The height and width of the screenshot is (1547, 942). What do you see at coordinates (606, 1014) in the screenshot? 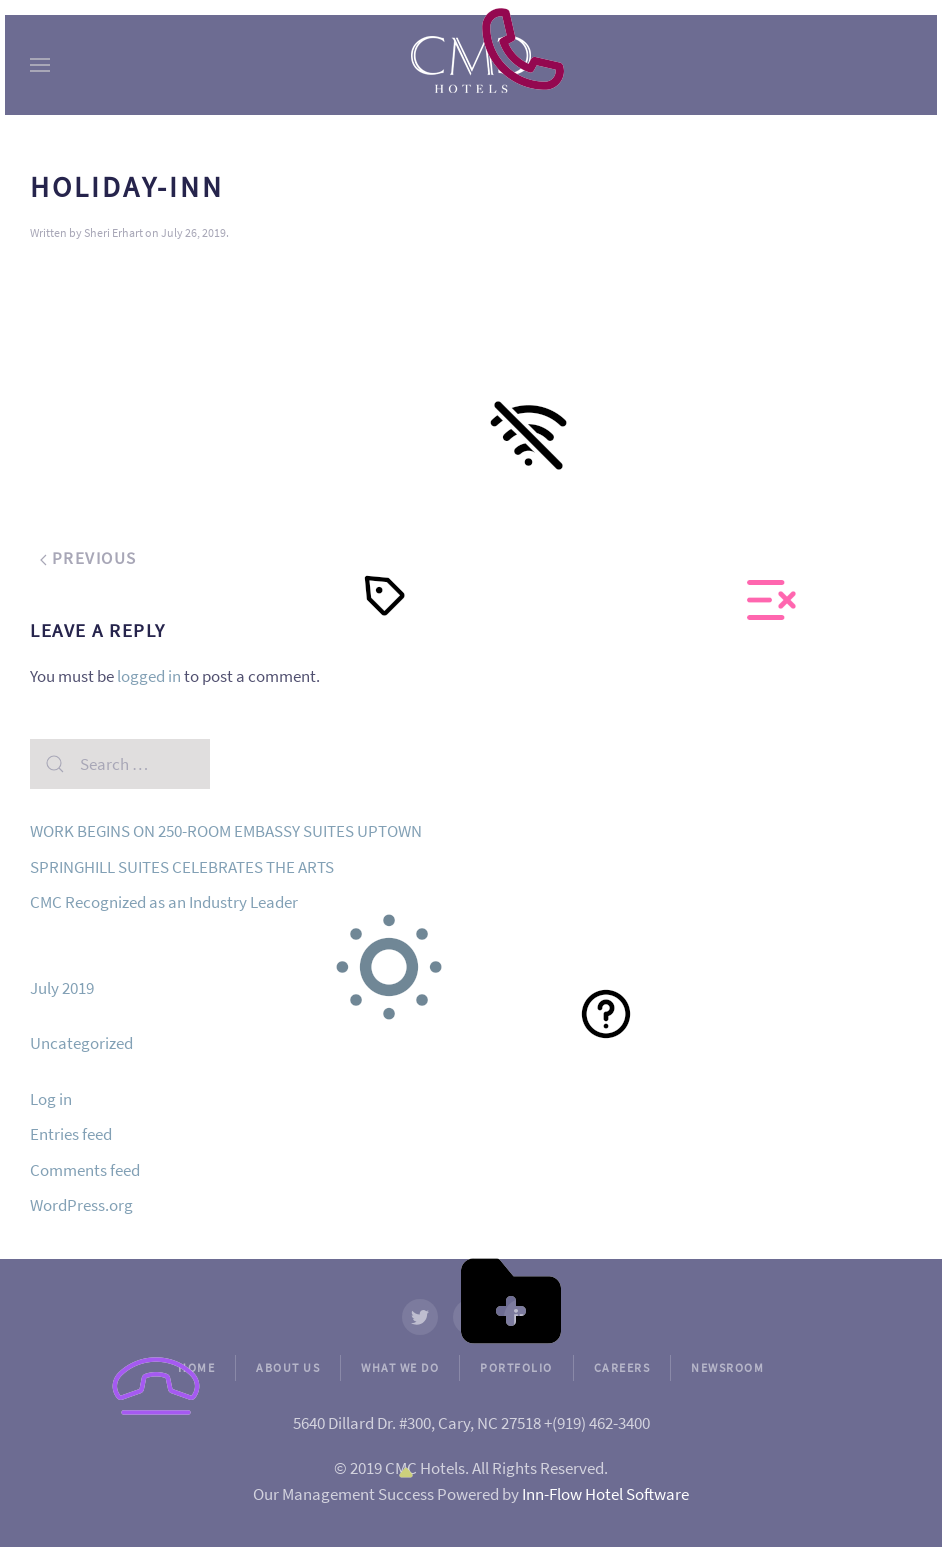
I see `access help or support information` at bounding box center [606, 1014].